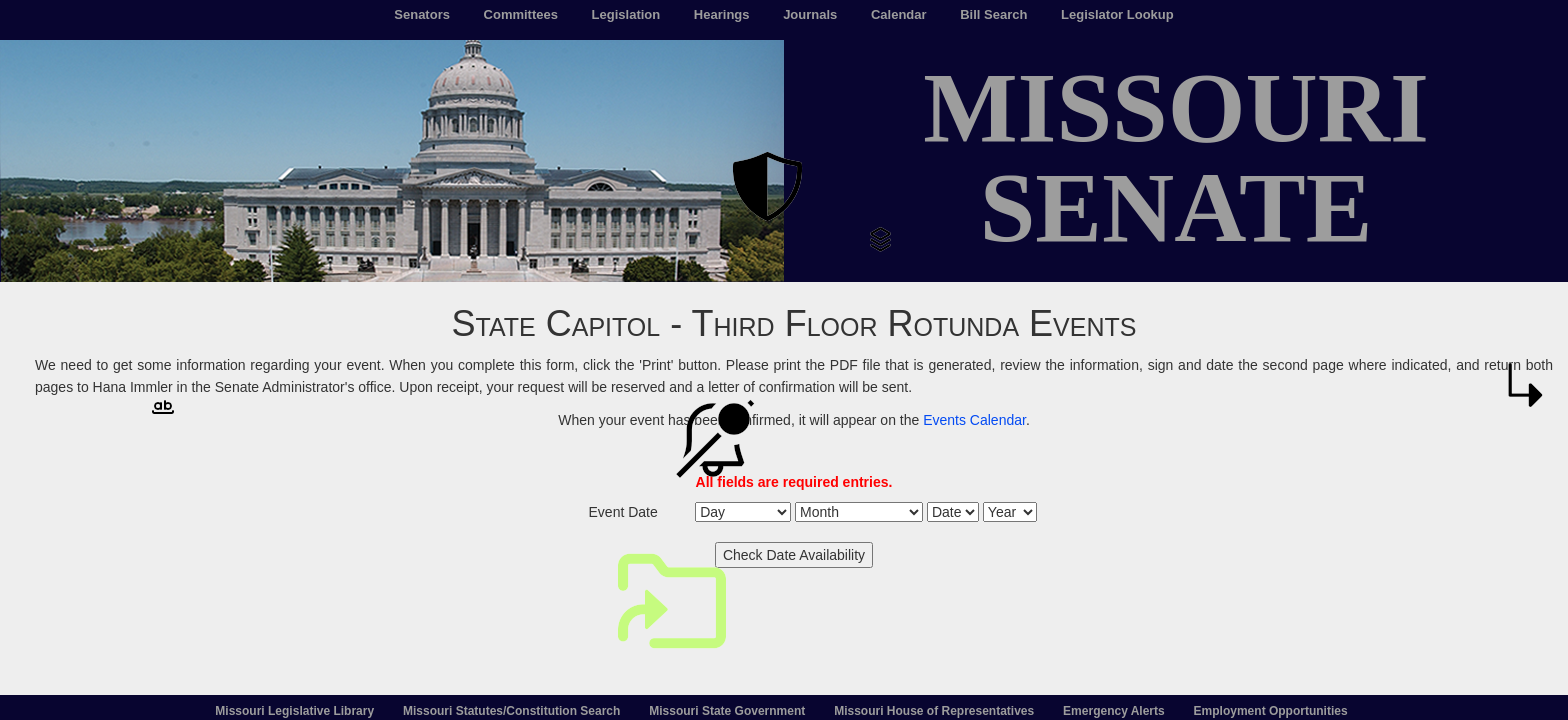 This screenshot has height=720, width=1568. Describe the element at coordinates (1522, 385) in the screenshot. I see `reply to a message or comment` at that location.